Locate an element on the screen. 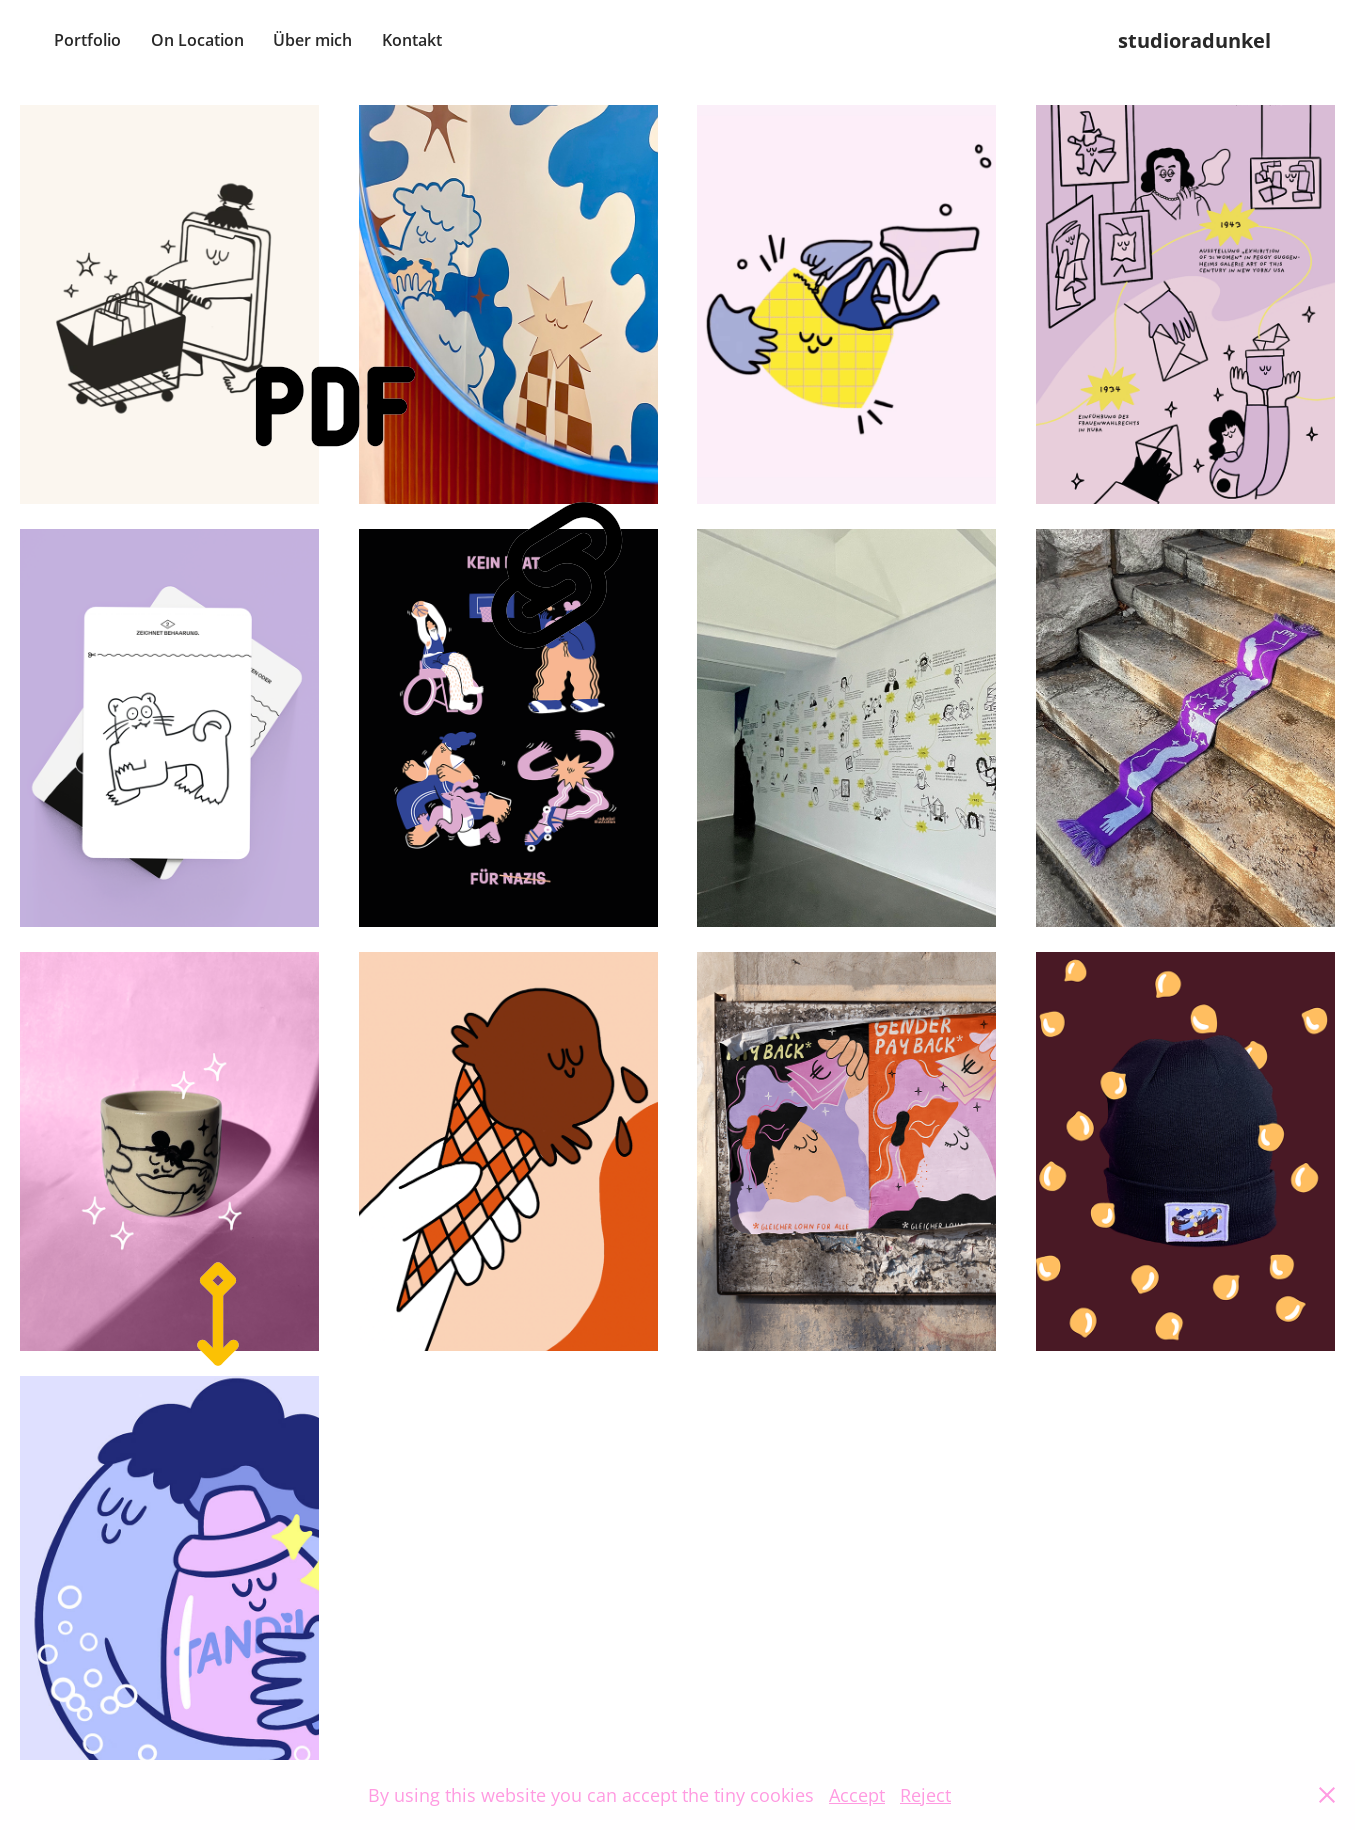  link to Svelte framework documentation or resources is located at coordinates (560, 571).